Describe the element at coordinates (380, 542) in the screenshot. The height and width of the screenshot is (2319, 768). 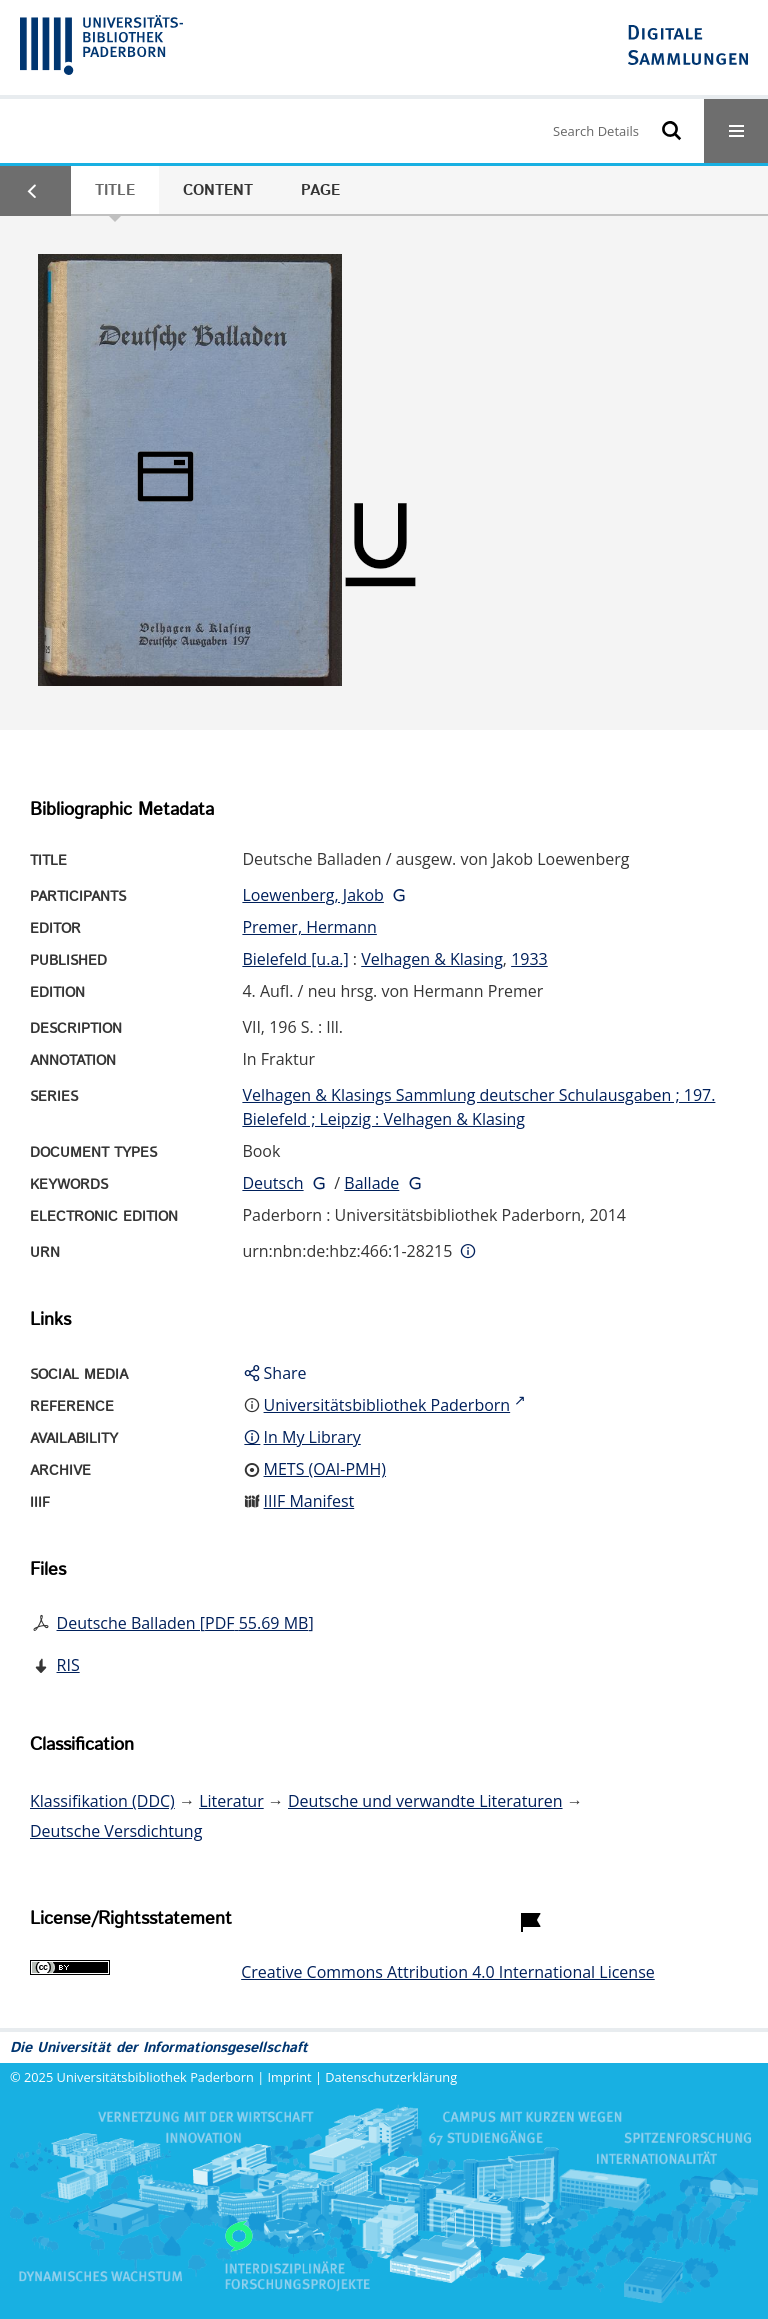
I see `apply underline formatting to selected text` at that location.